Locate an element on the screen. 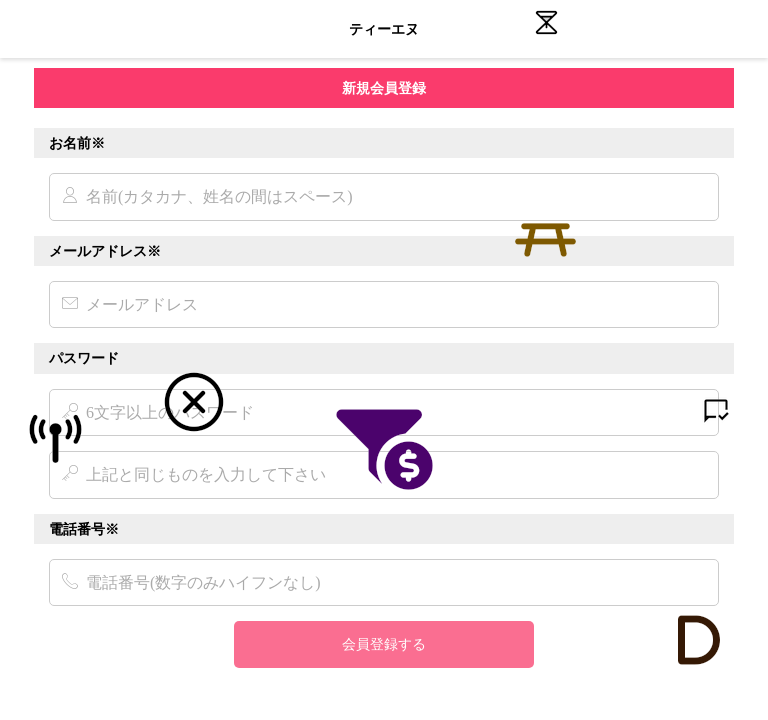  broadcast or transmit a signal is located at coordinates (55, 438).